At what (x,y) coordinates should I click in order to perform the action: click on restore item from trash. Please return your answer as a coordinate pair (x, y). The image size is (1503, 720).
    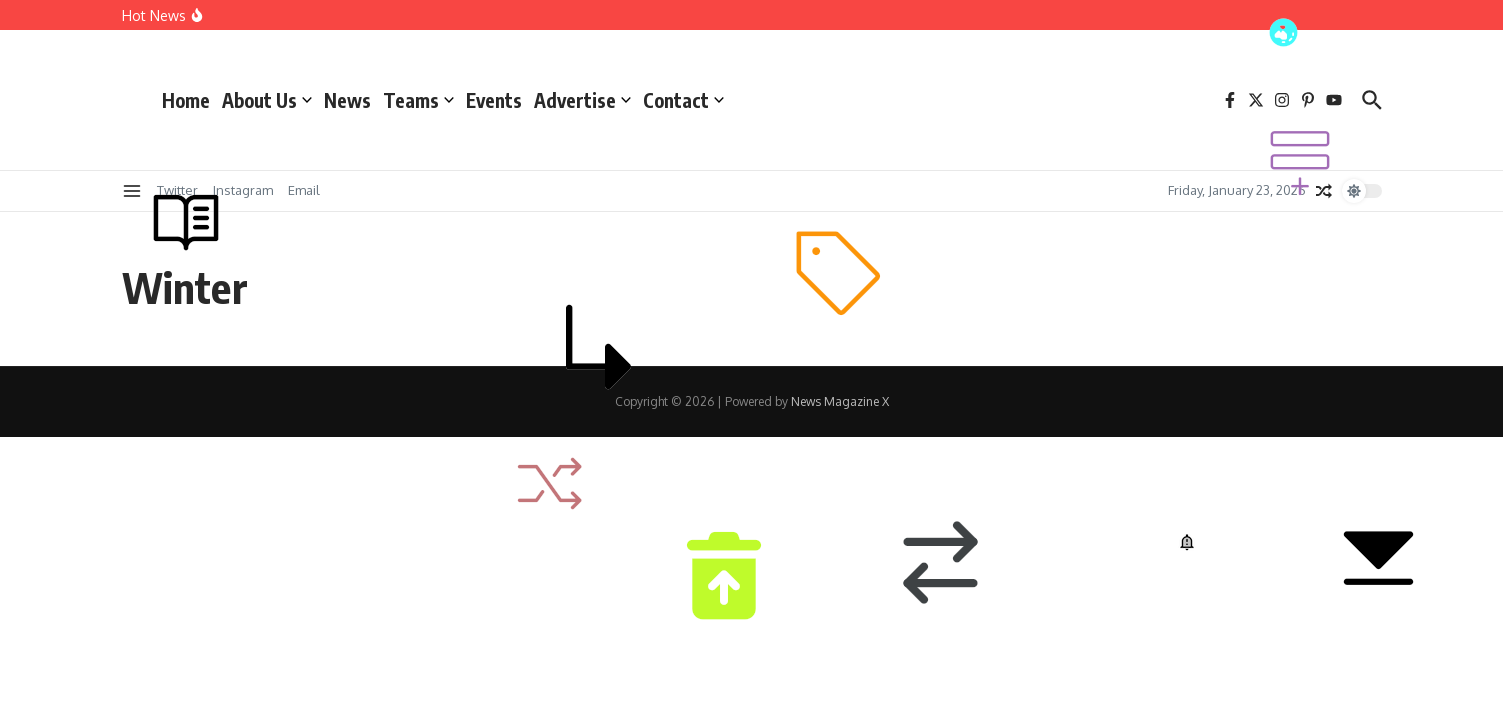
    Looking at the image, I should click on (724, 577).